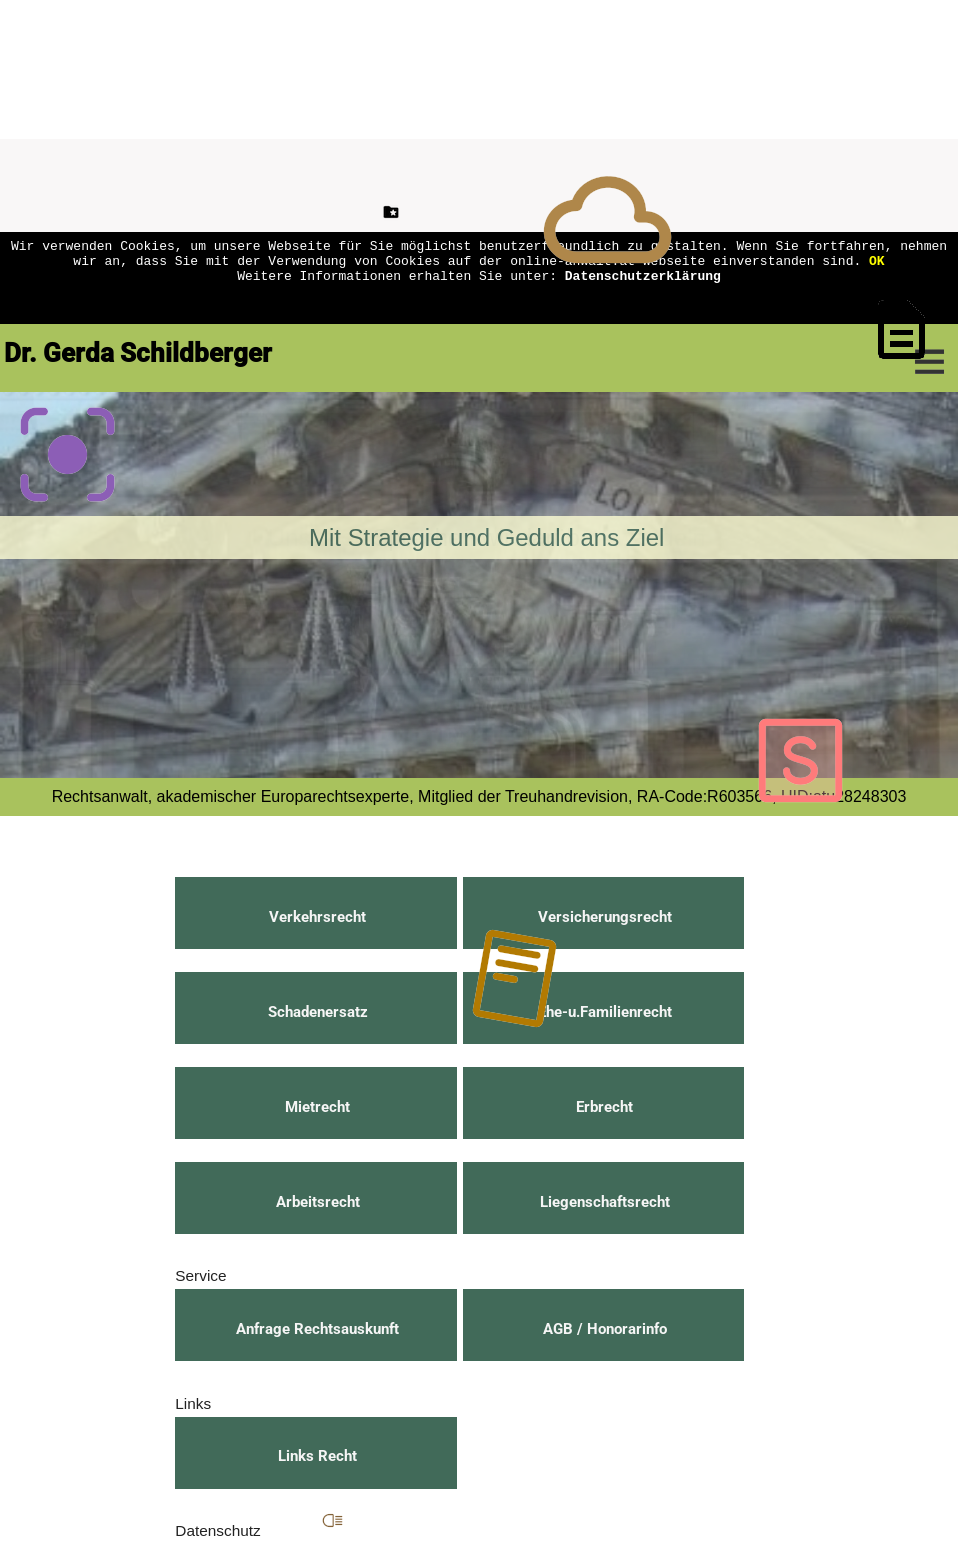 The image size is (958, 1544). I want to click on view your resume or CV, so click(514, 978).